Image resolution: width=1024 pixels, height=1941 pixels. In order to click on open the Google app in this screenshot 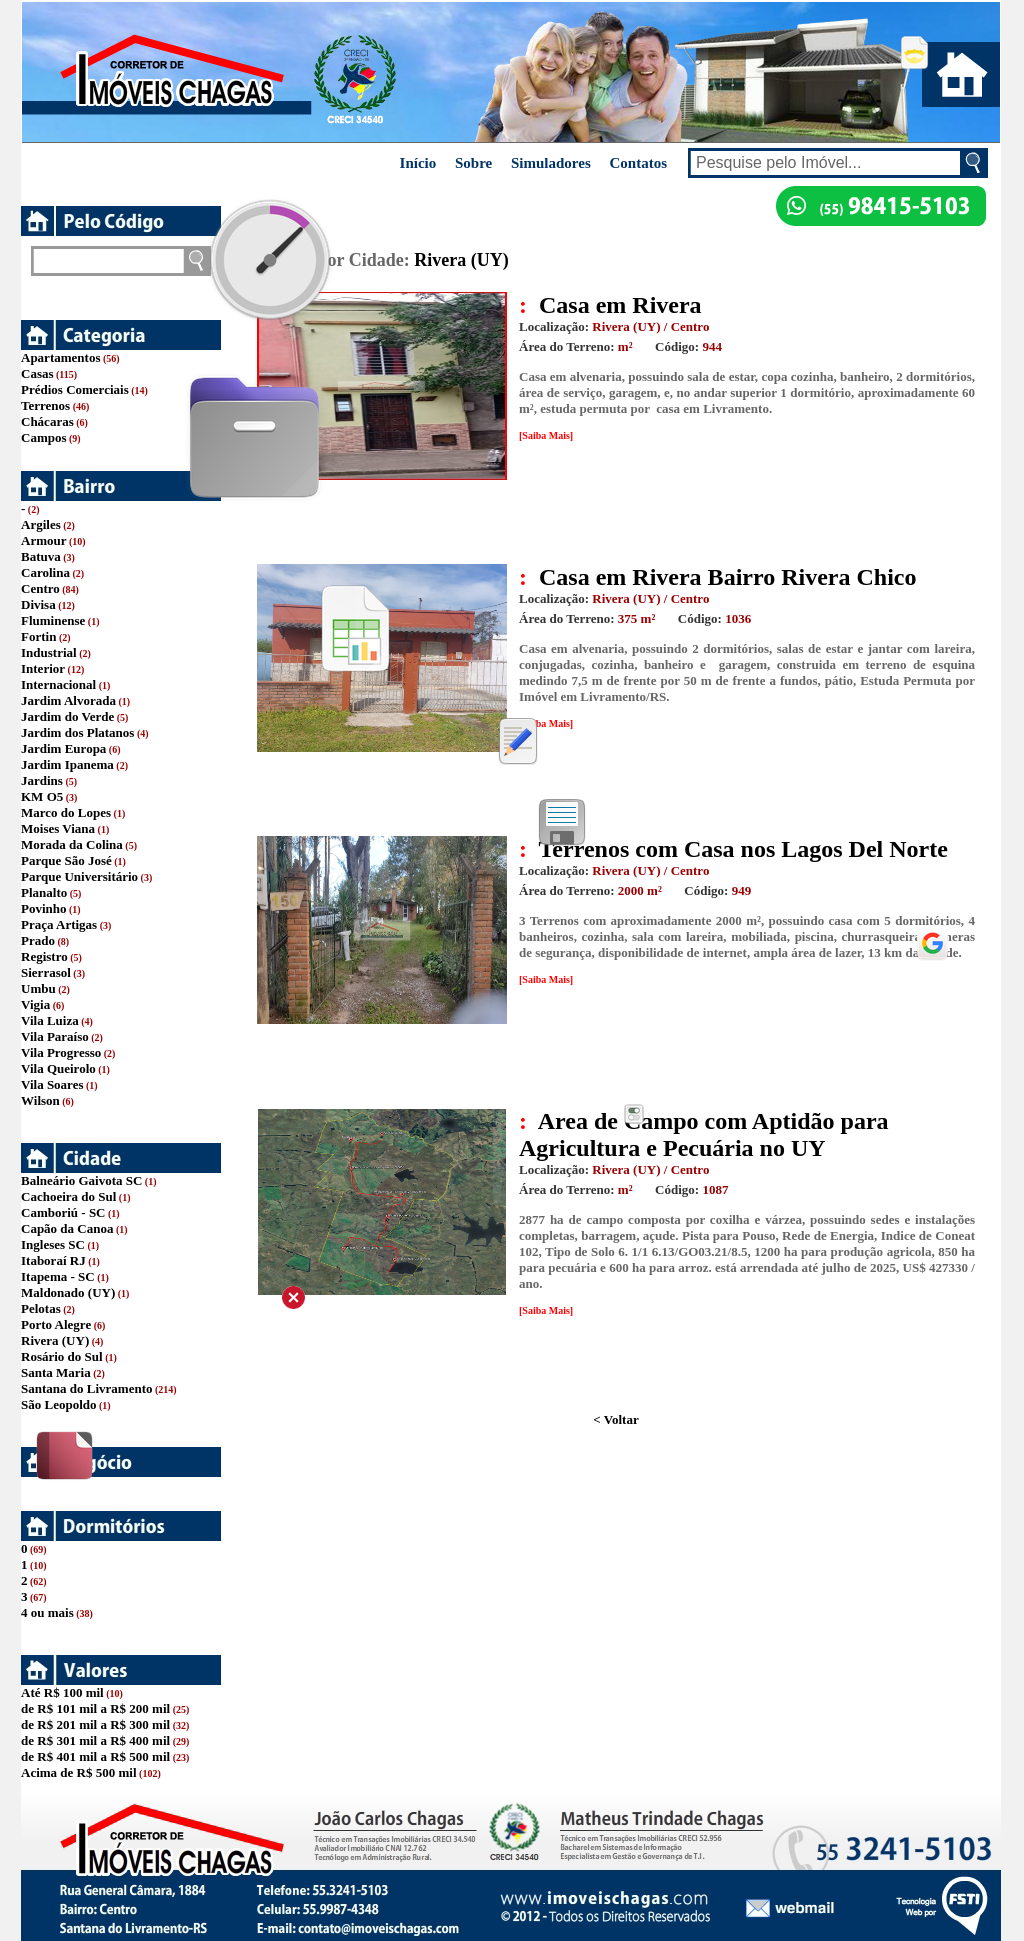, I will do `click(932, 943)`.